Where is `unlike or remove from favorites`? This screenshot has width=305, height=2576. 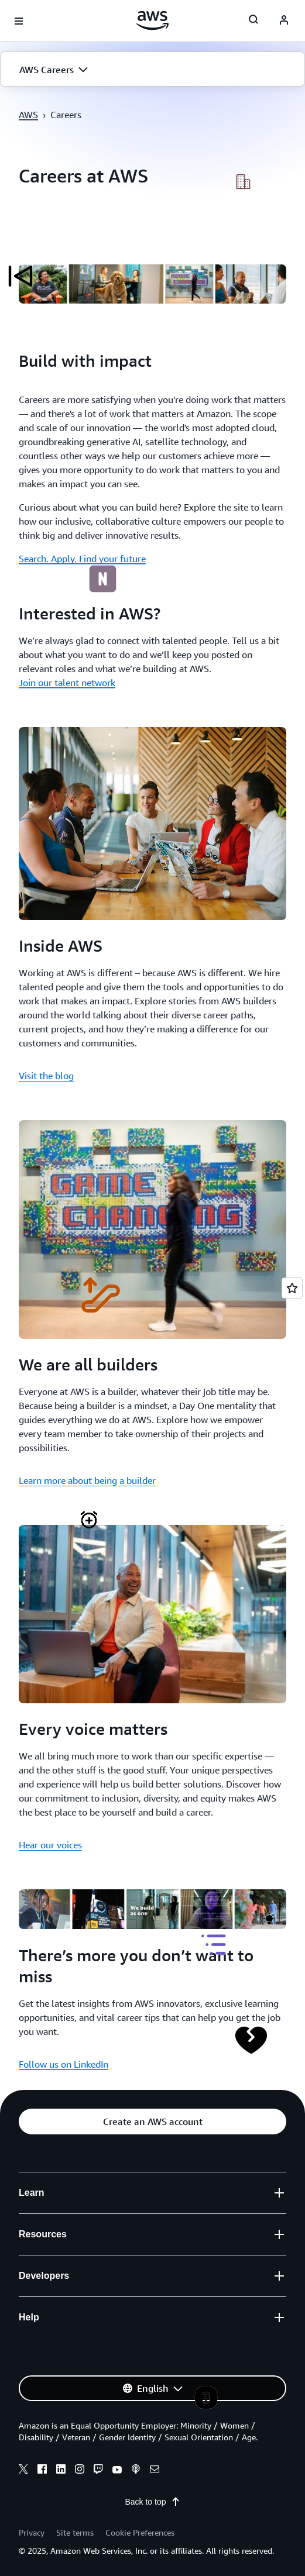 unlike or remove from favorites is located at coordinates (251, 2039).